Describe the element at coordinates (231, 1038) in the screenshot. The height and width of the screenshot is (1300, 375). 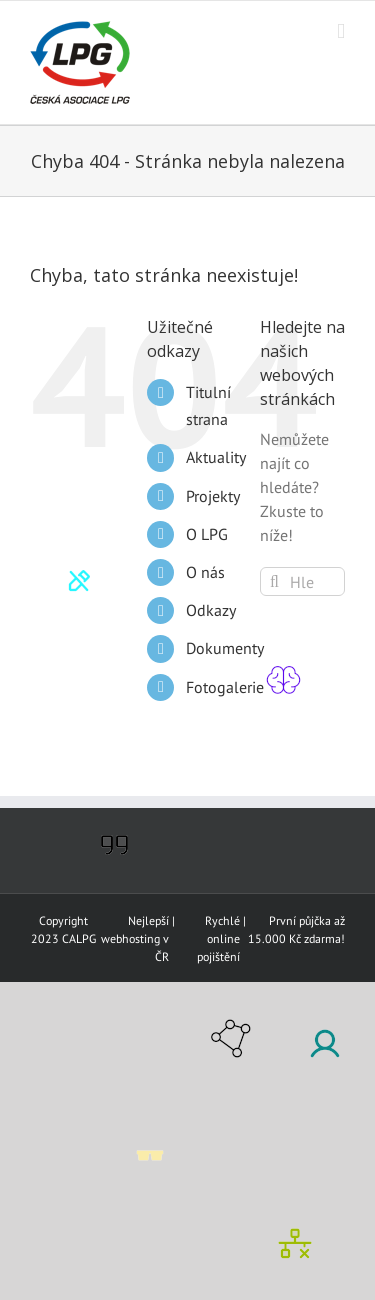
I see `create a polygon shape or selection` at that location.